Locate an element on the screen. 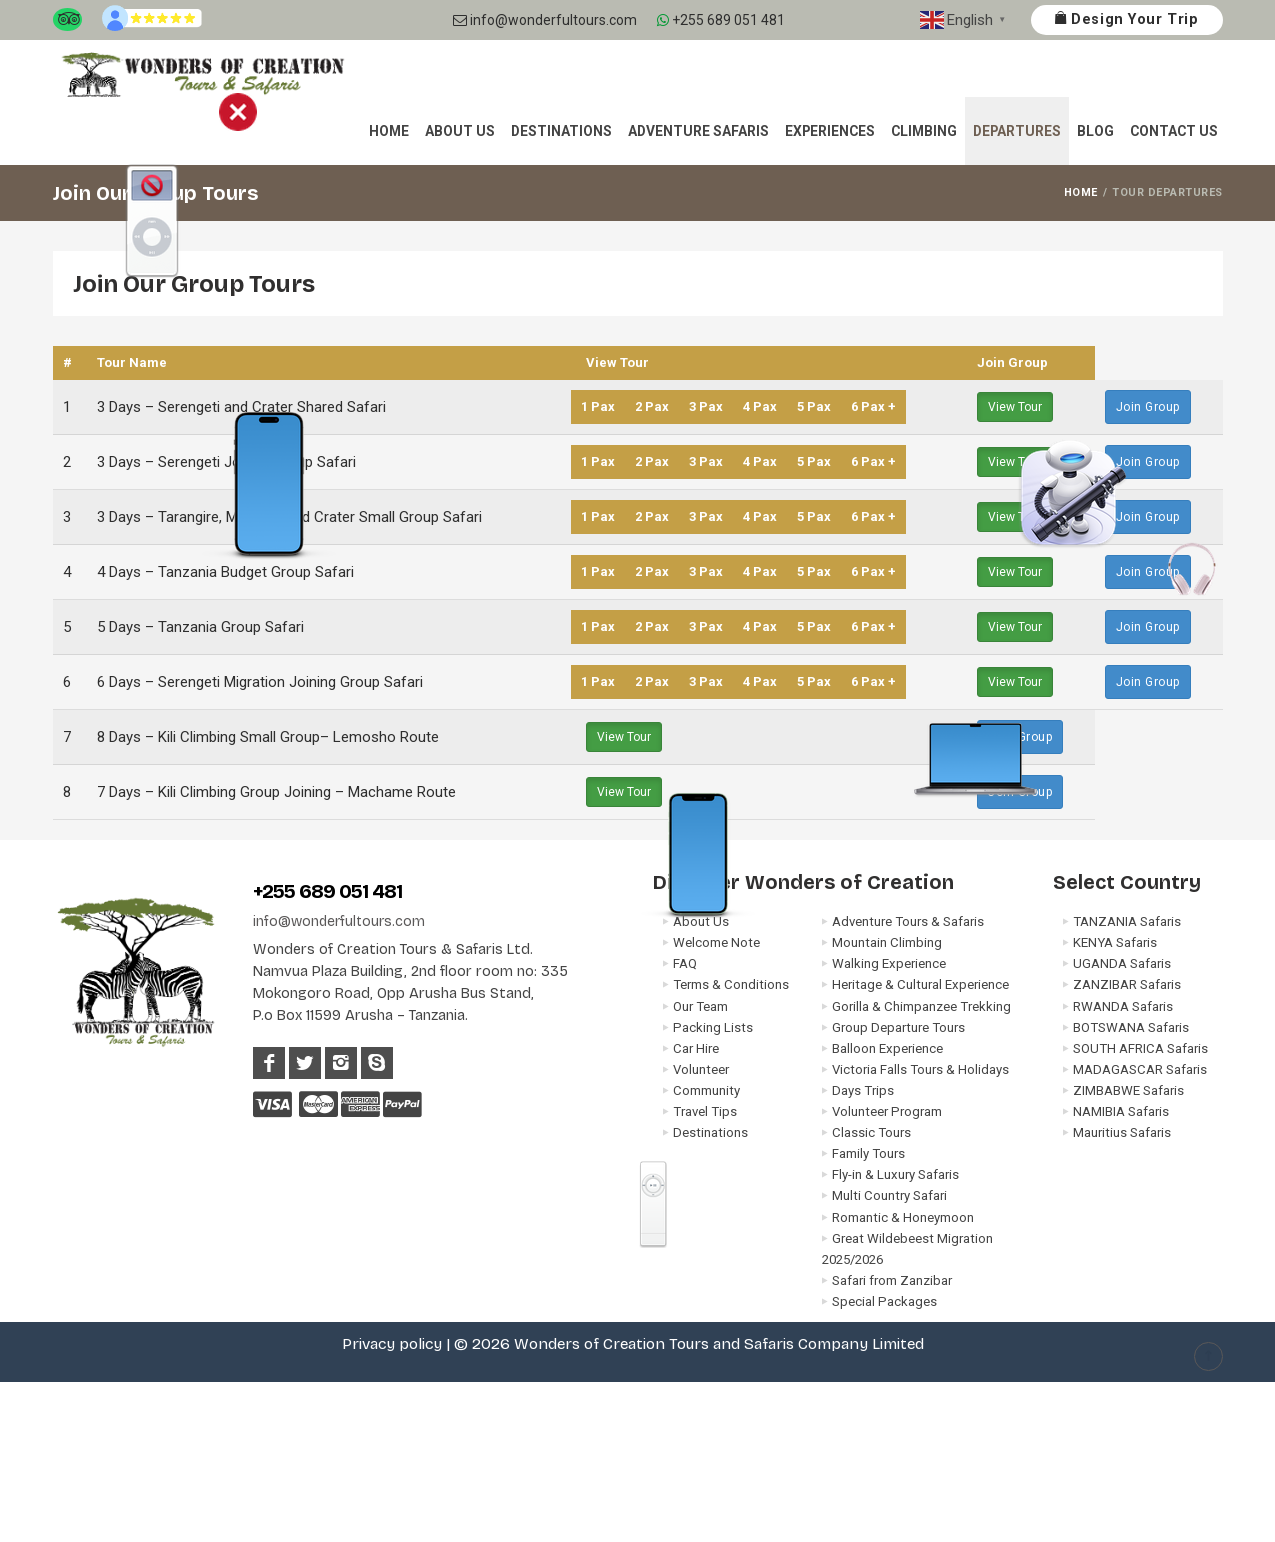  iPod nano device (white) with sync or connection error is located at coordinates (152, 221).